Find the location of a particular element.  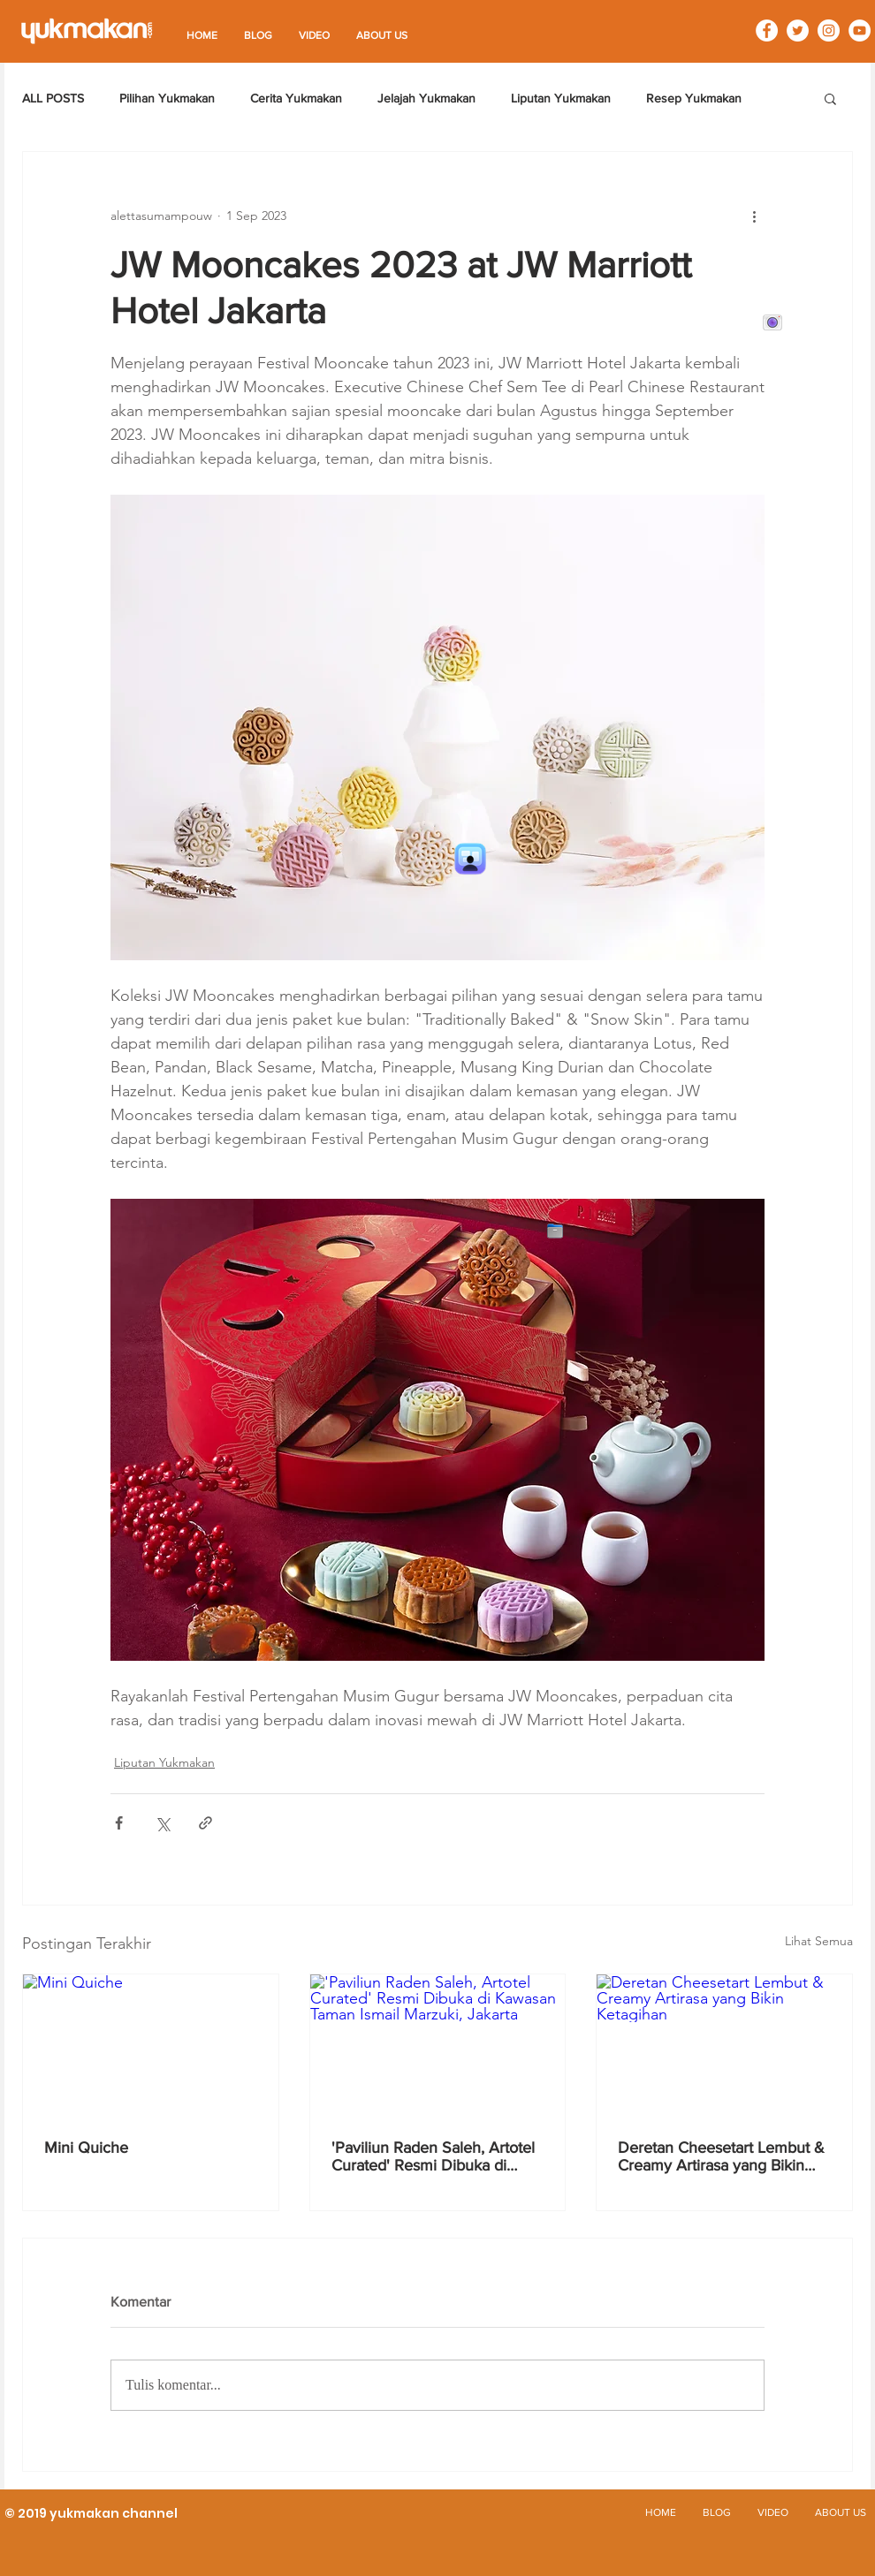

open the camera app is located at coordinates (772, 322).